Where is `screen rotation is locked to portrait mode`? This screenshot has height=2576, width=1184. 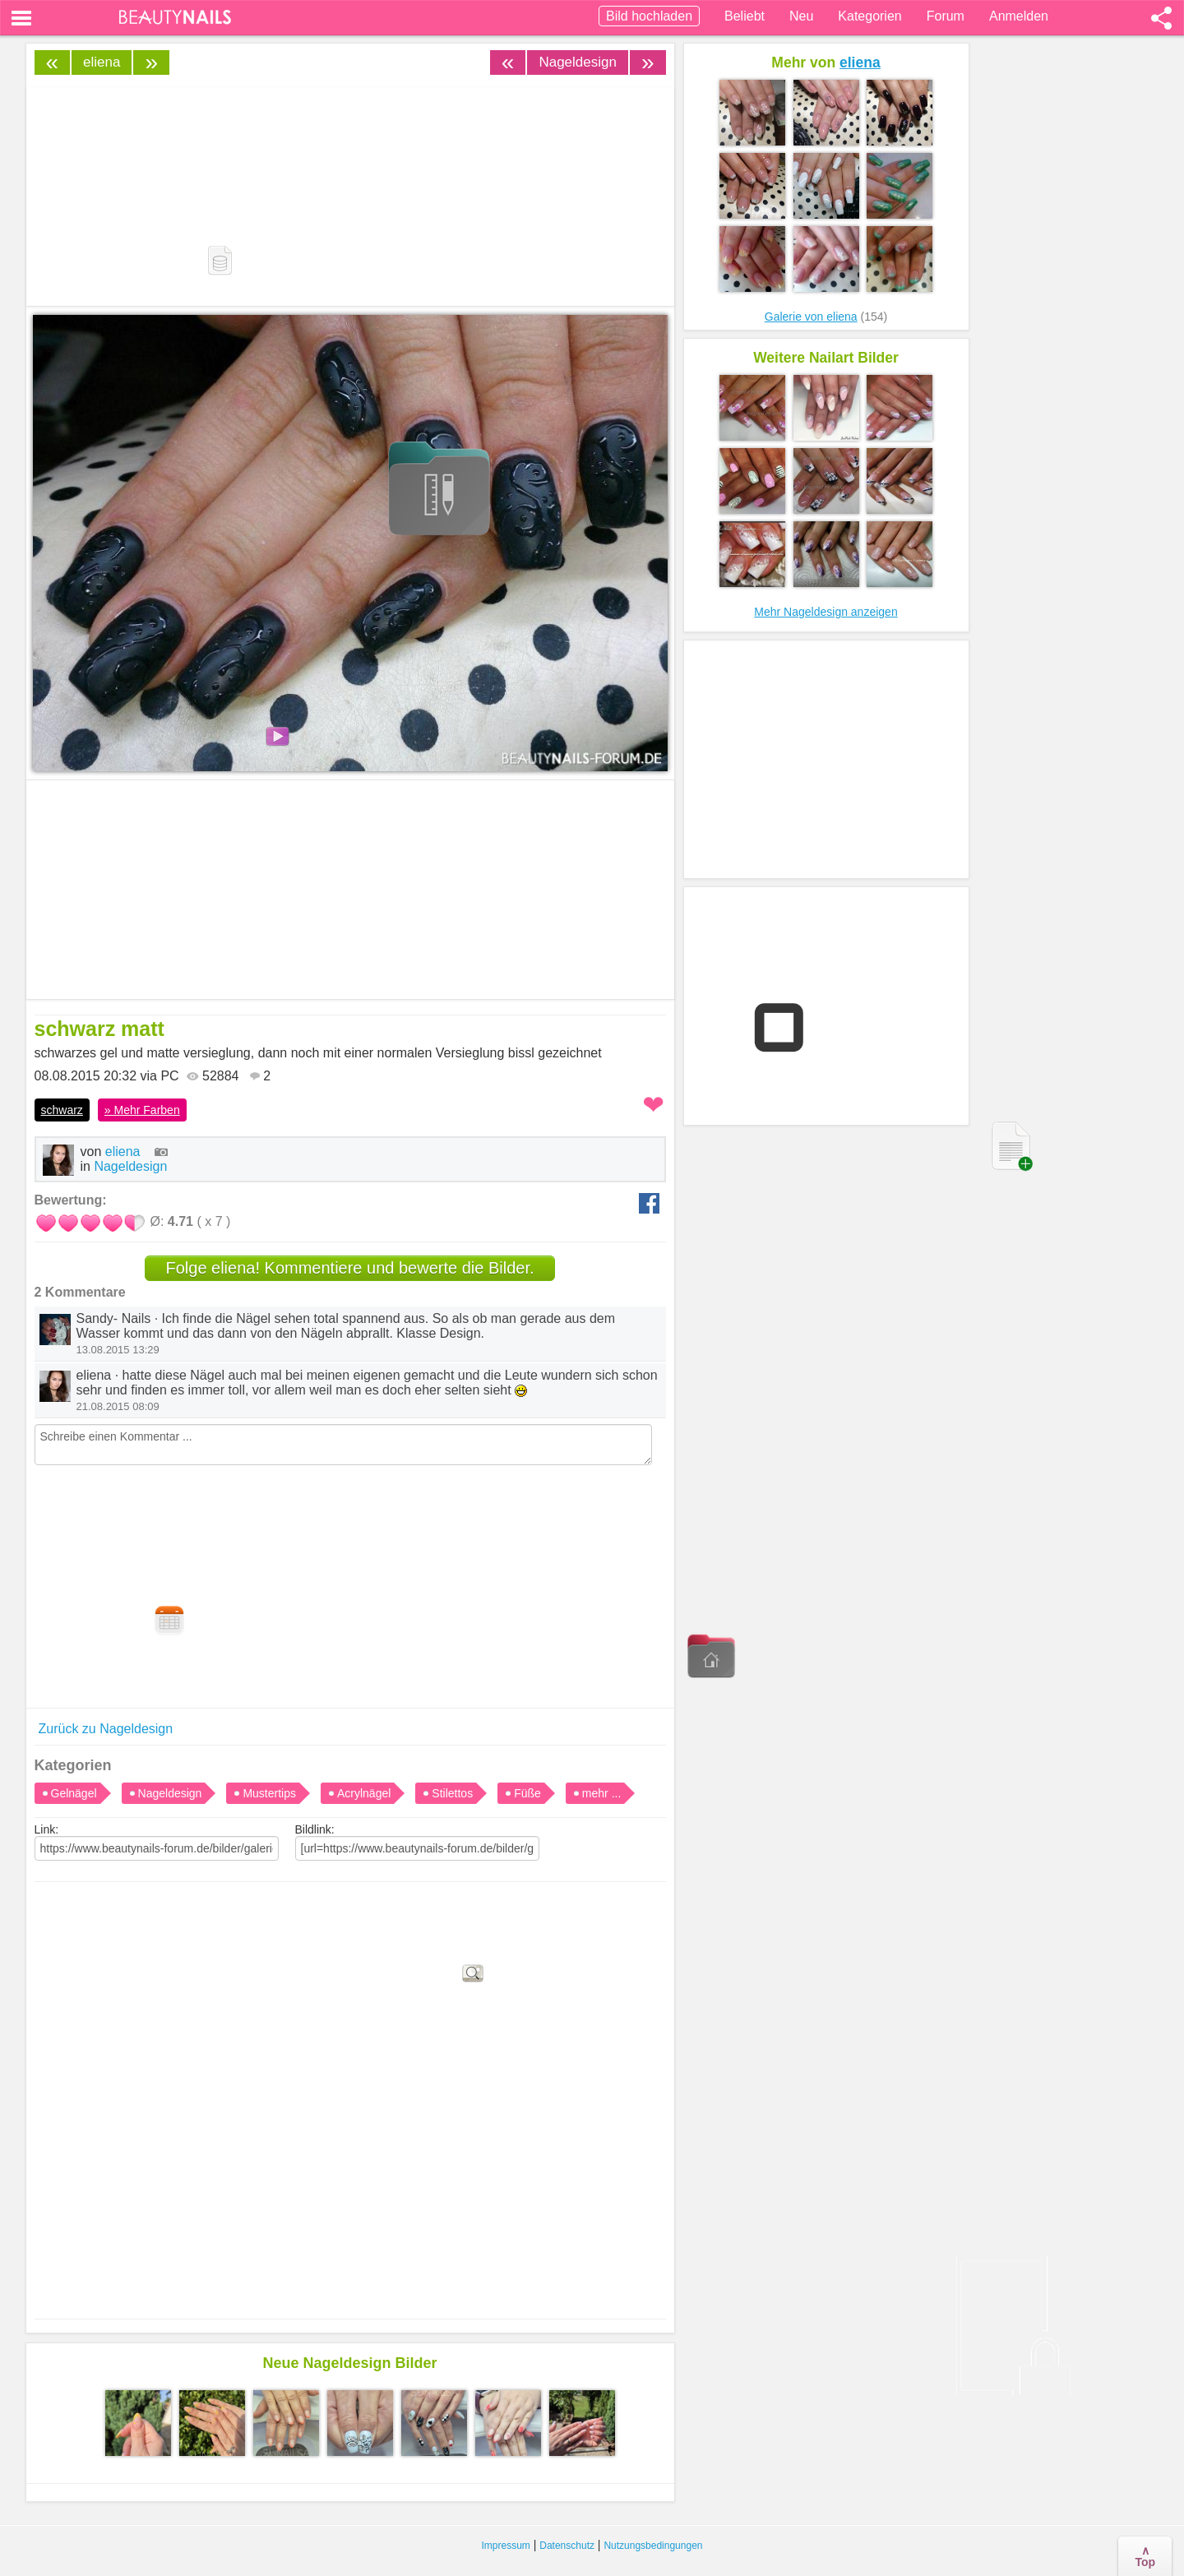
screen rotation is locked to portrait mode is located at coordinates (1013, 2325).